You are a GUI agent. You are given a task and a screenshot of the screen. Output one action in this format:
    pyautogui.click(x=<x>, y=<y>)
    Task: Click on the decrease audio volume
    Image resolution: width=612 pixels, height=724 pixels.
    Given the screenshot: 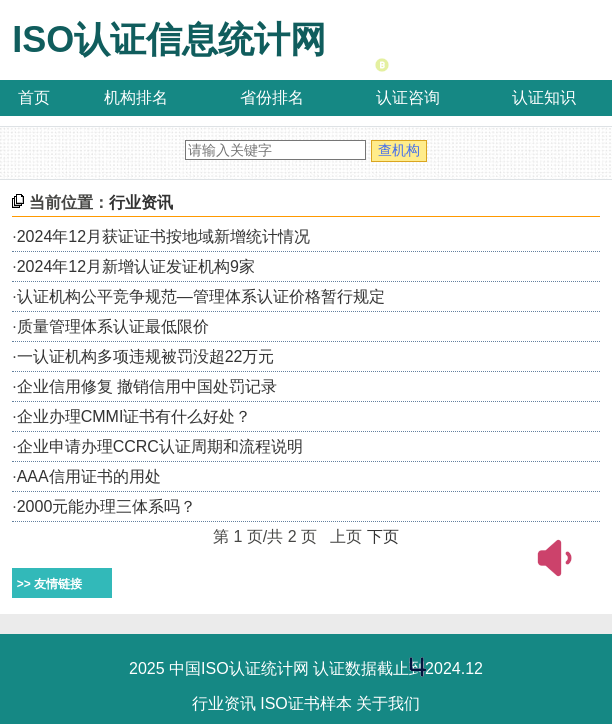 What is the action you would take?
    pyautogui.click(x=556, y=558)
    